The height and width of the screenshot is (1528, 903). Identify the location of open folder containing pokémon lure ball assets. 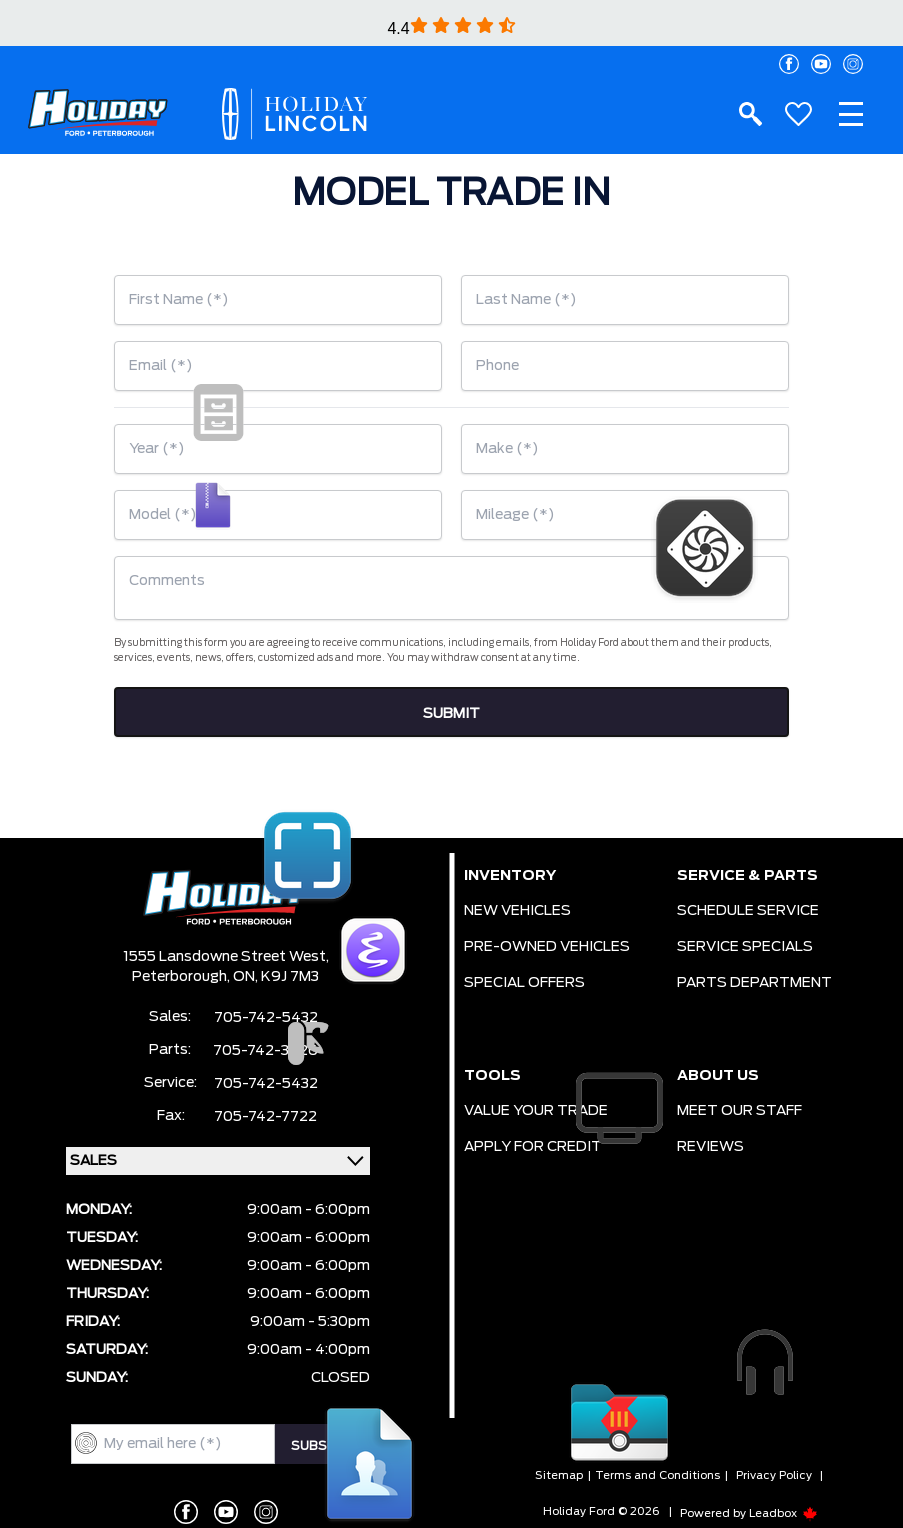
(619, 1425).